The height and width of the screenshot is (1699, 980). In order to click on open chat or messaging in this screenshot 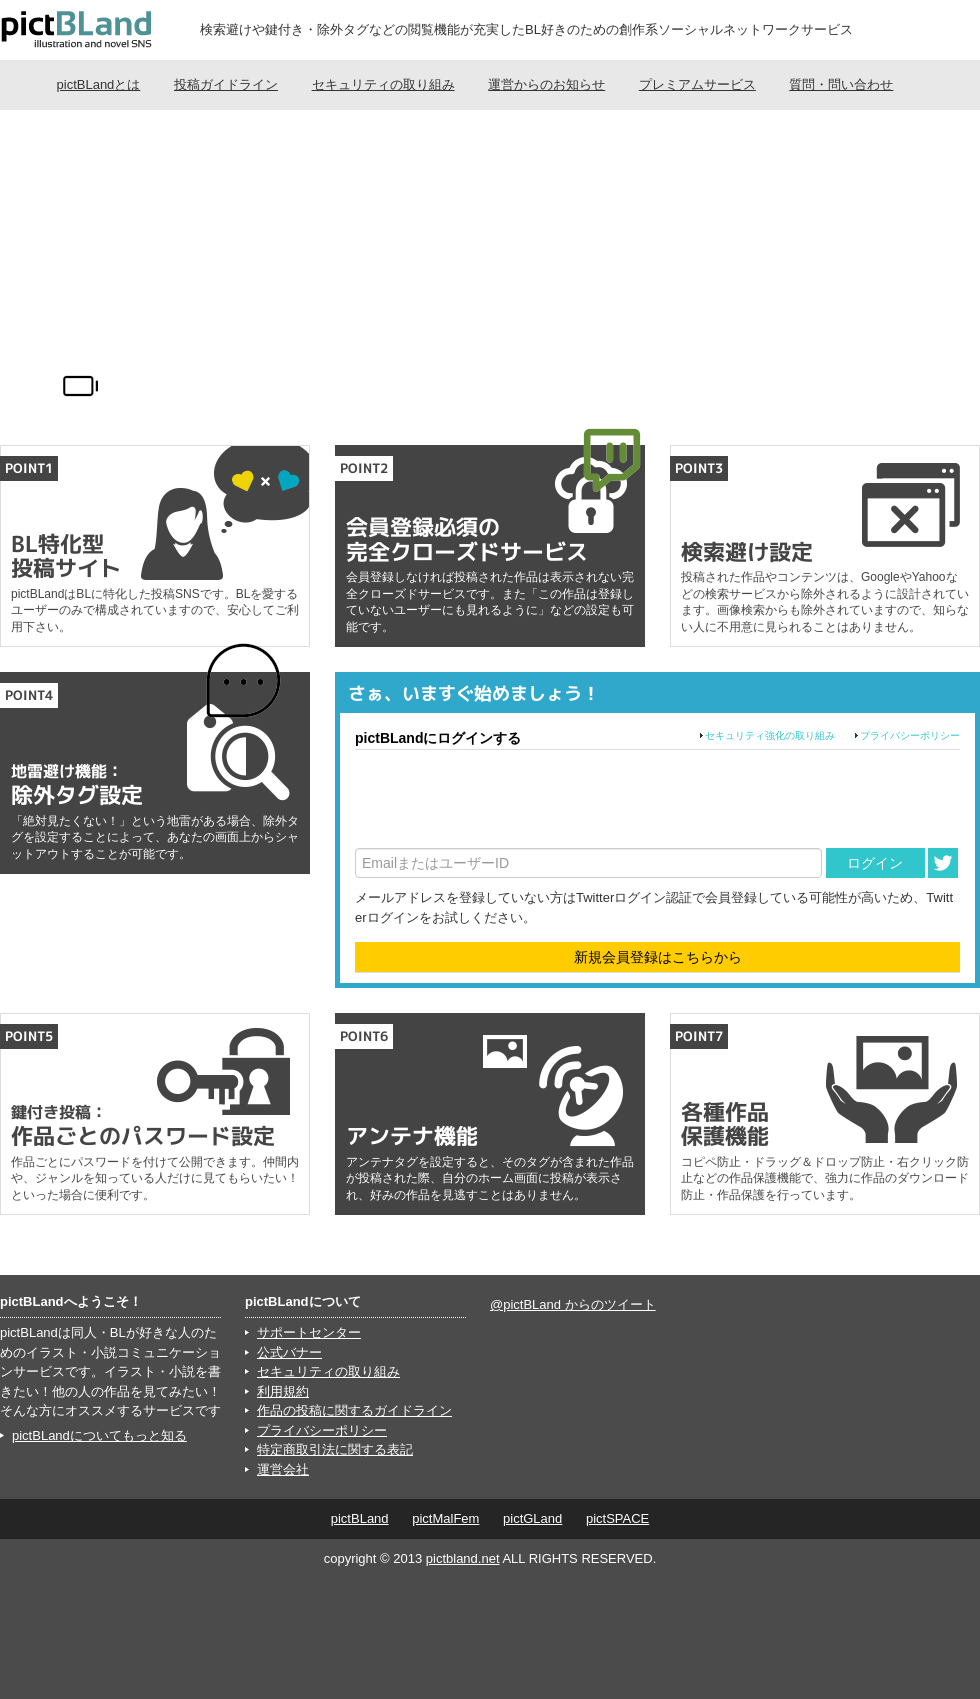, I will do `click(242, 682)`.